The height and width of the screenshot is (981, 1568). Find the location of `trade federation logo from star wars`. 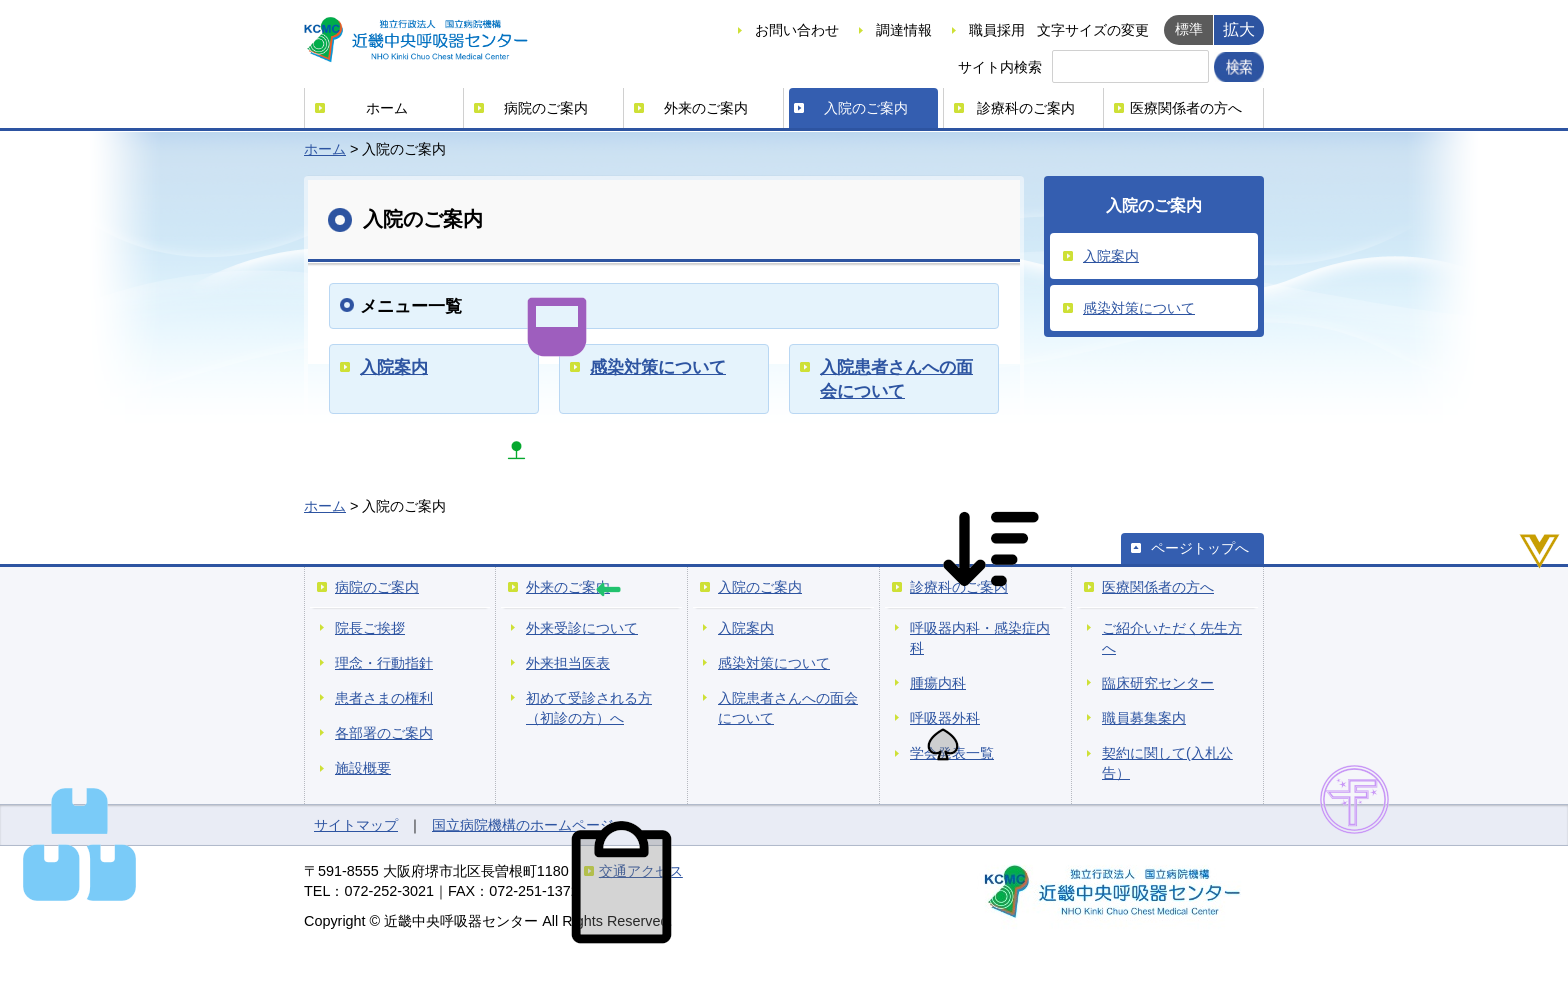

trade federation logo from star wars is located at coordinates (1354, 799).